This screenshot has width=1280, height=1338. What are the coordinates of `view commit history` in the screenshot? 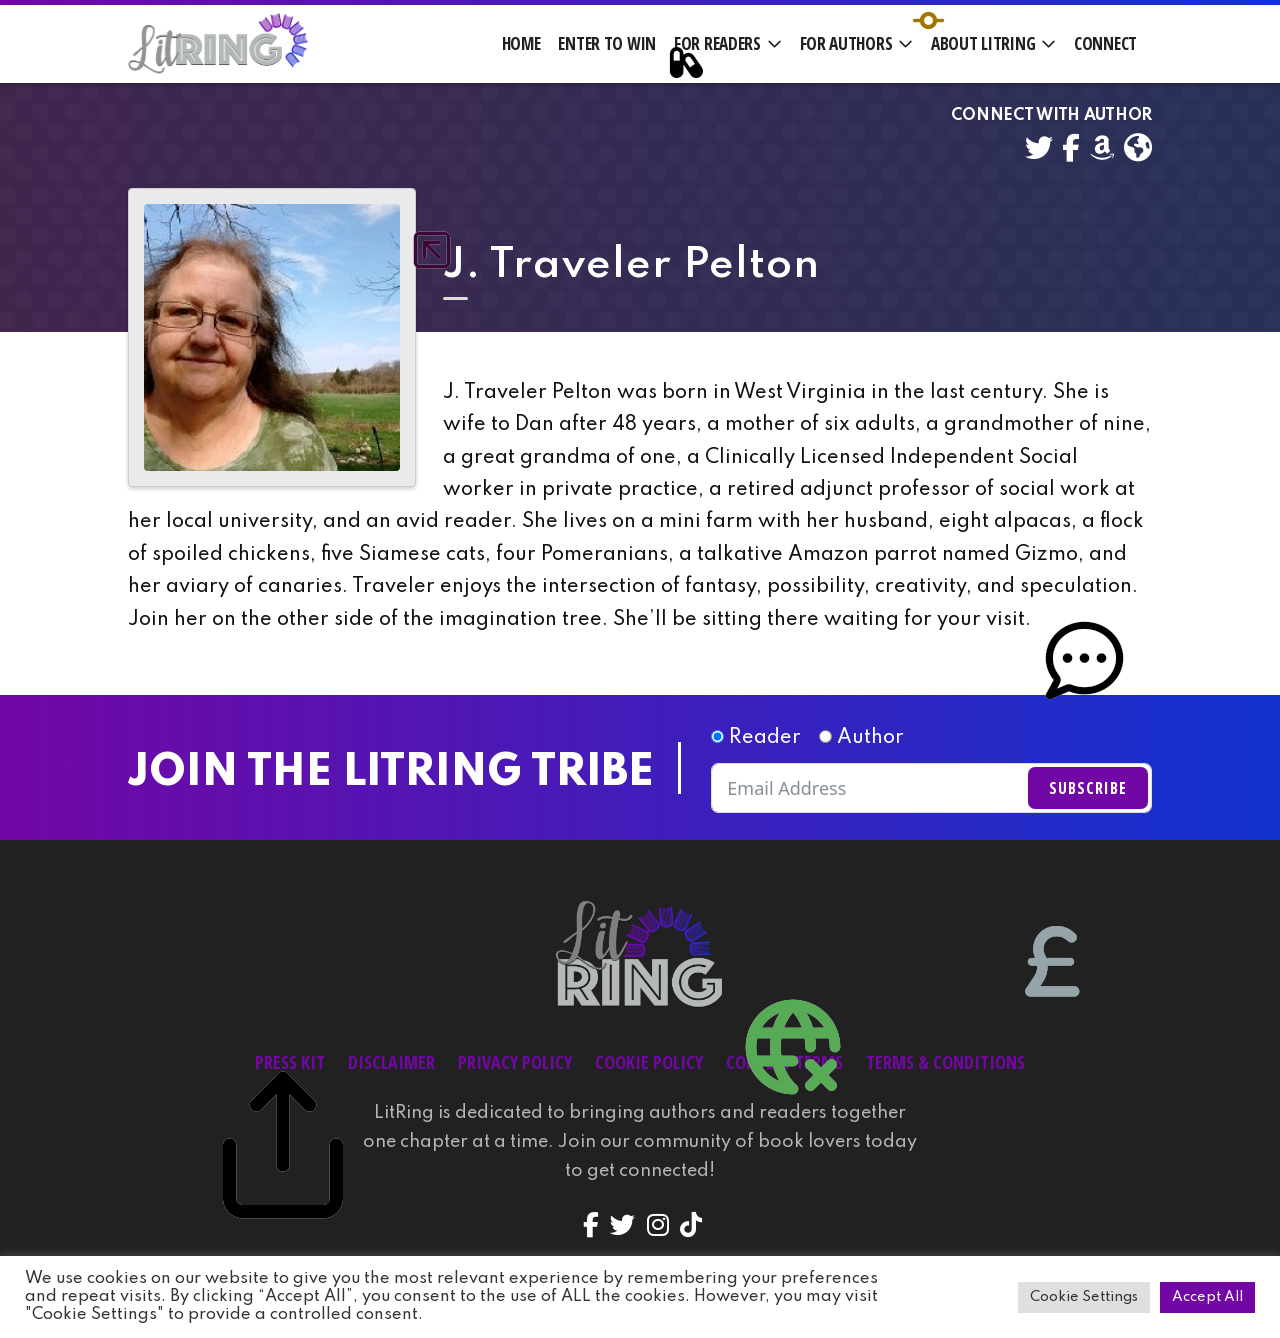 It's located at (928, 20).